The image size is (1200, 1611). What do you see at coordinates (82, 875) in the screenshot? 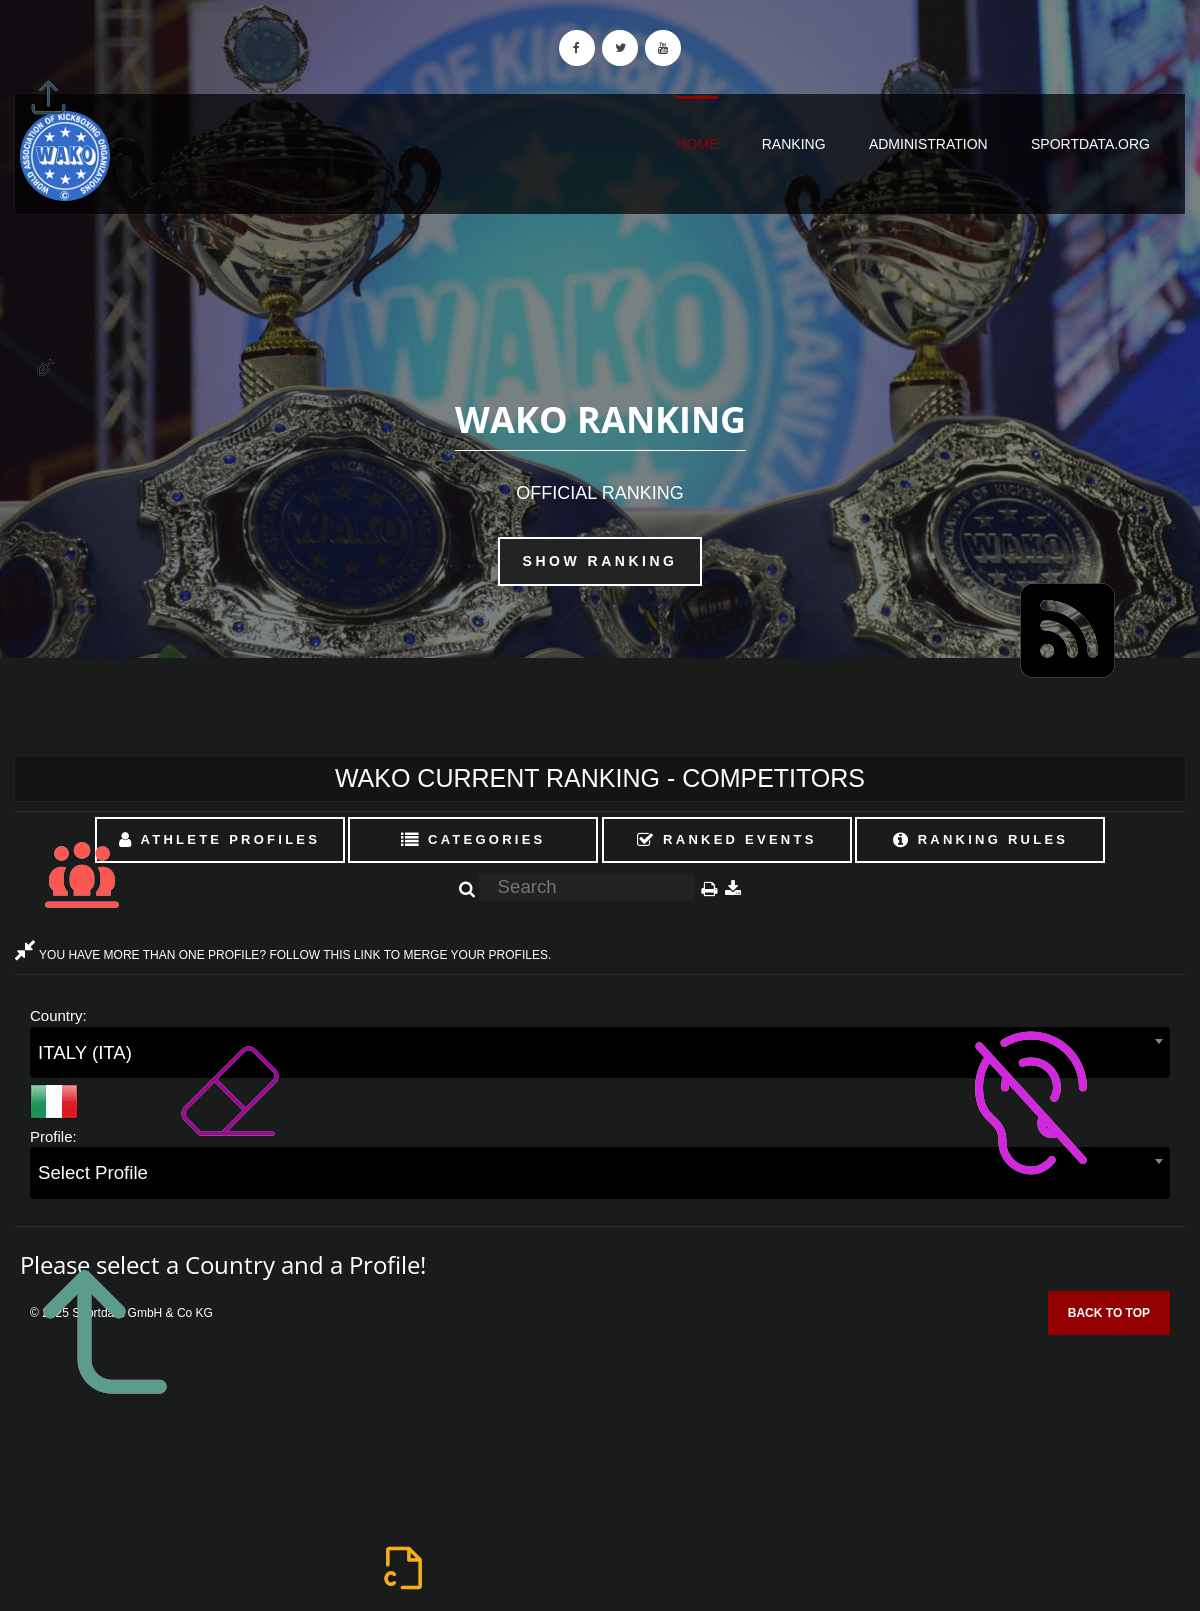
I see `view team or group members` at bounding box center [82, 875].